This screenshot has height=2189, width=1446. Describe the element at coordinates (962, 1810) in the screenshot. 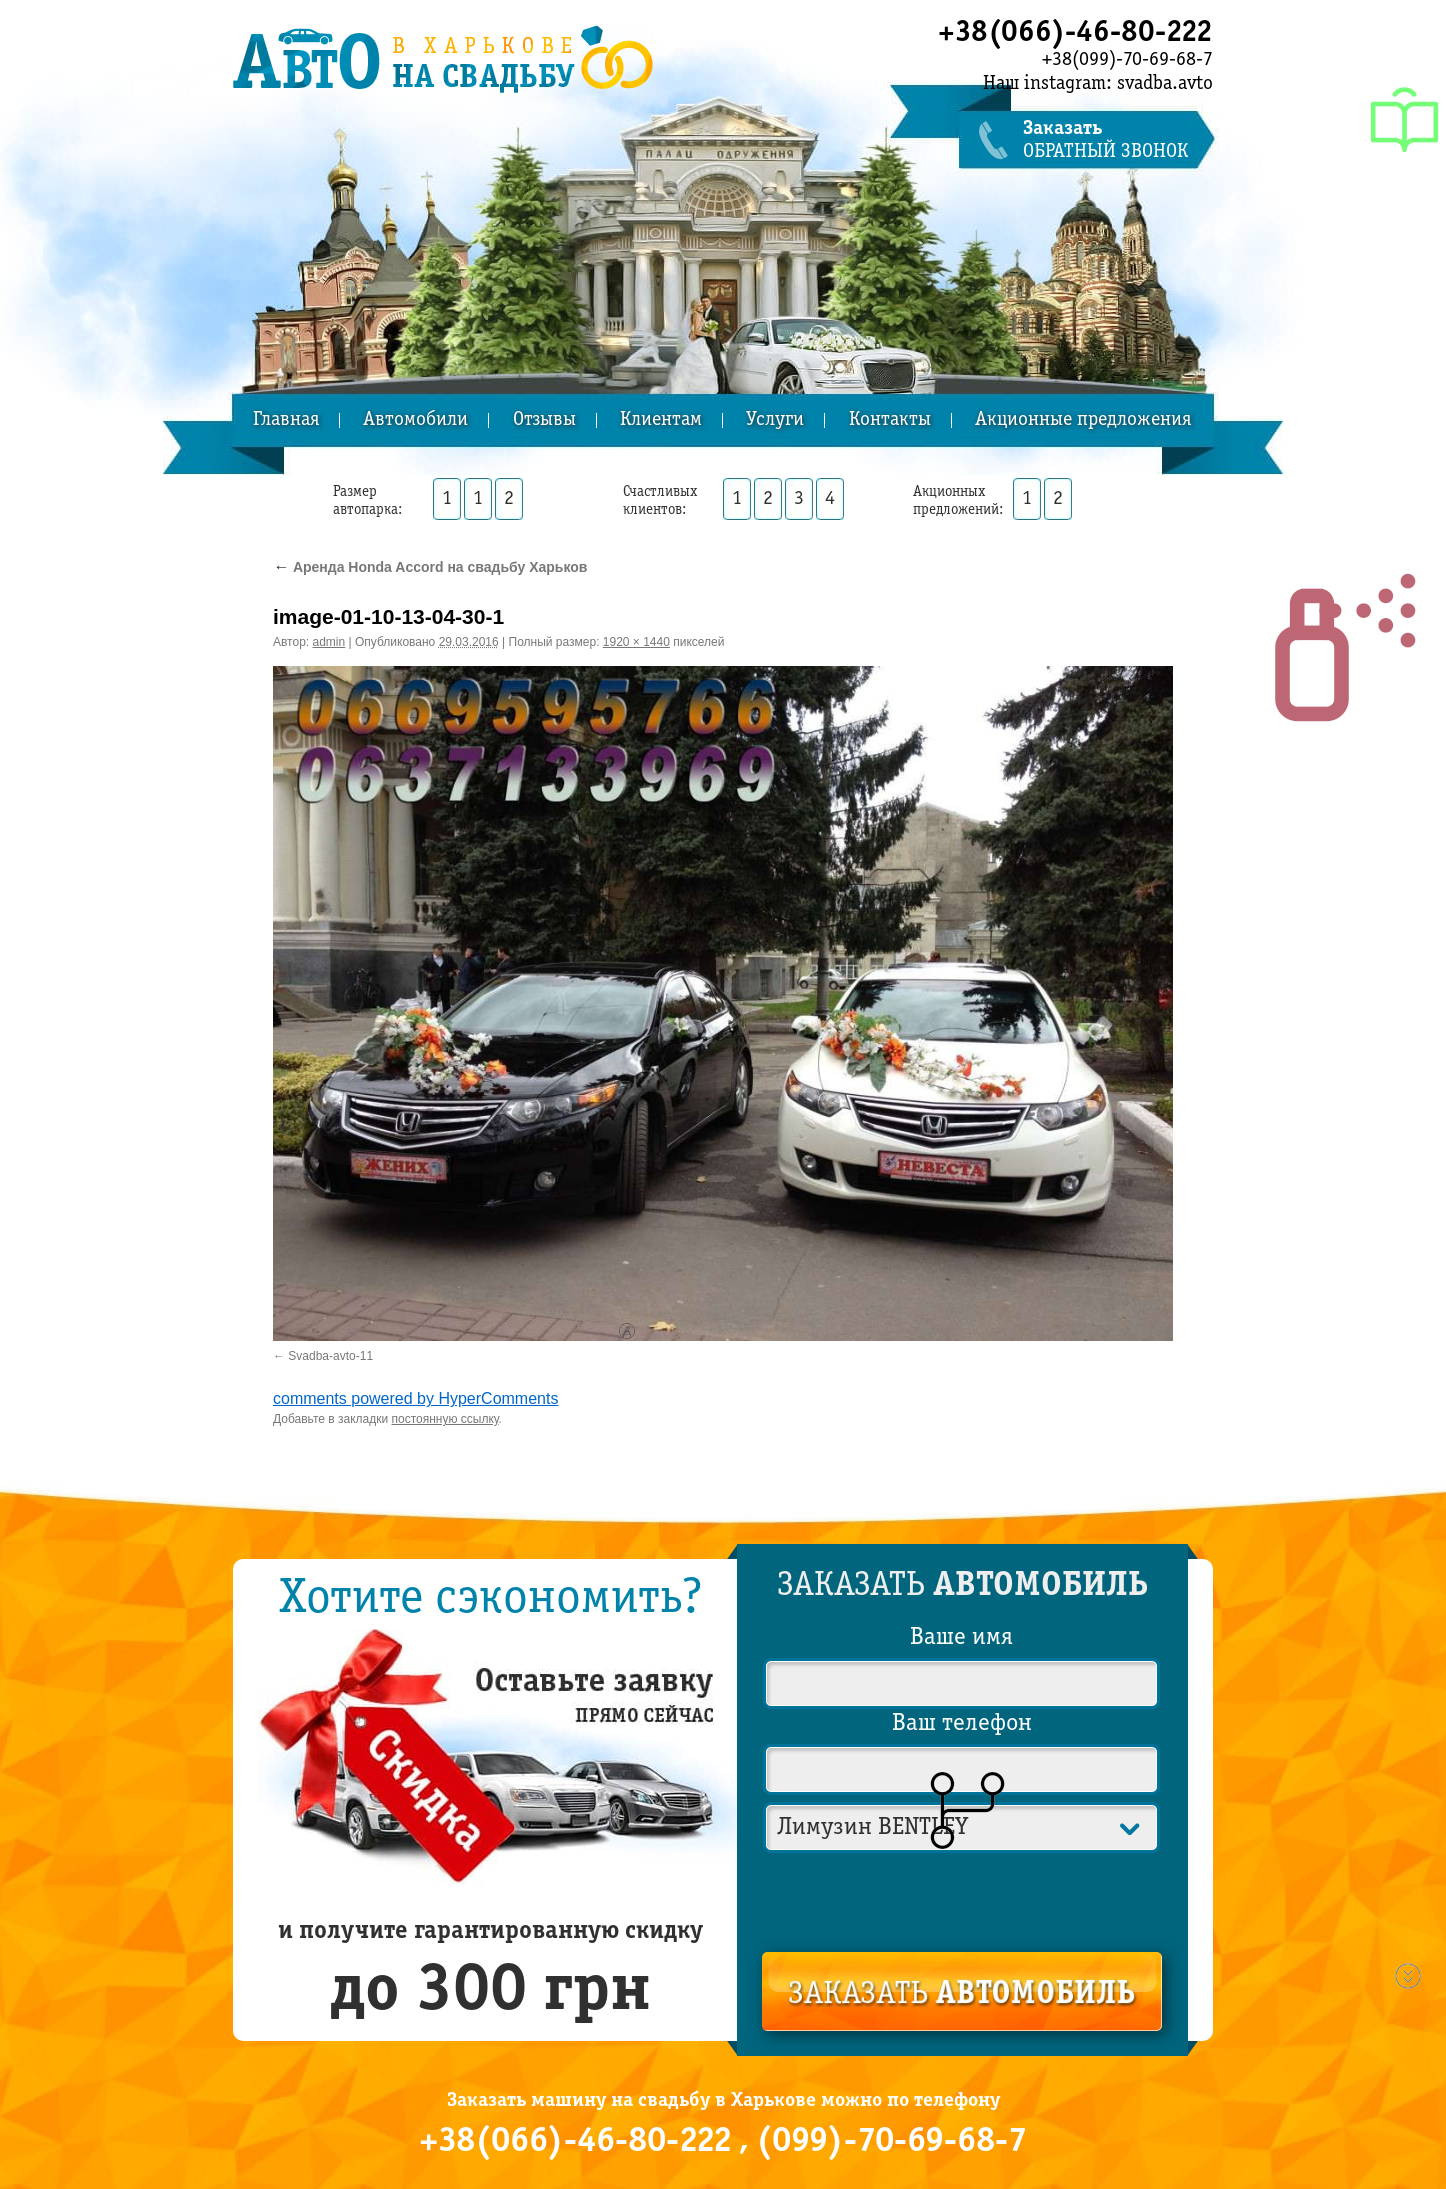

I see `view repository branches` at that location.